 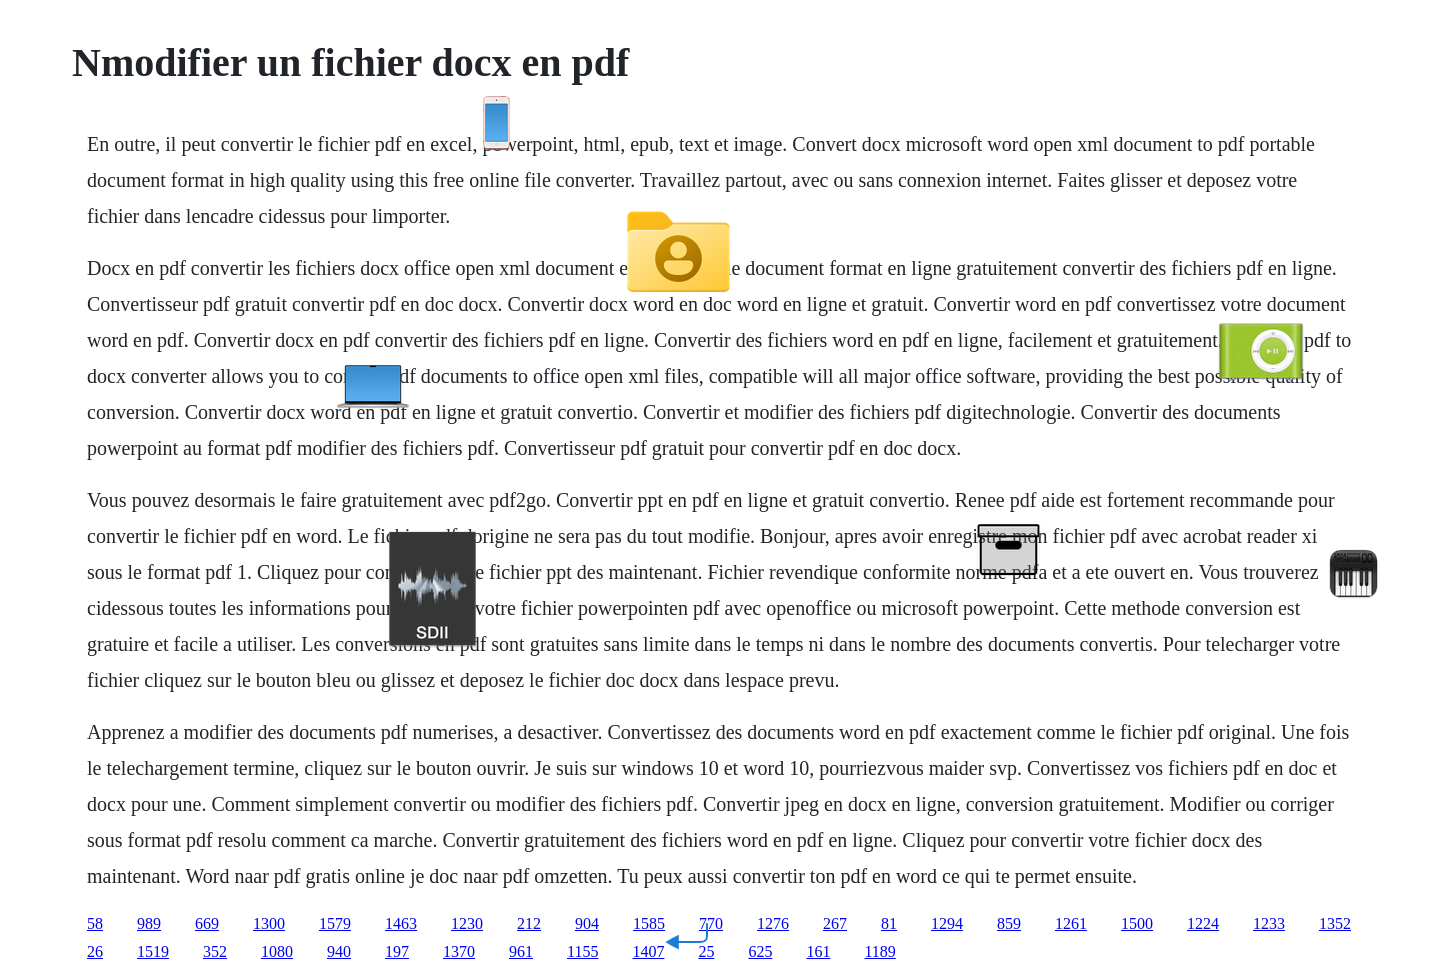 What do you see at coordinates (686, 933) in the screenshot?
I see `reply to an email message` at bounding box center [686, 933].